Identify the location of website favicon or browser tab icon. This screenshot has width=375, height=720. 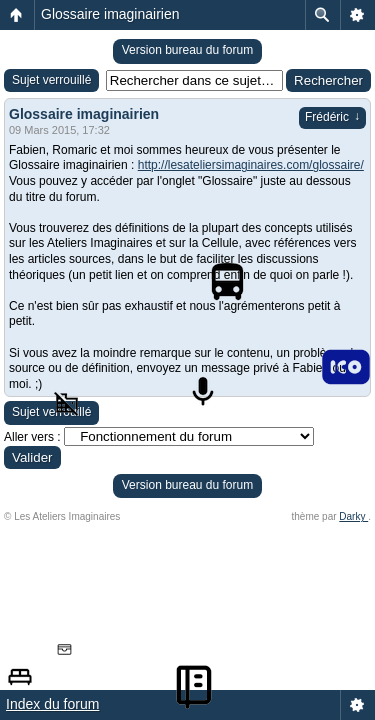
(346, 367).